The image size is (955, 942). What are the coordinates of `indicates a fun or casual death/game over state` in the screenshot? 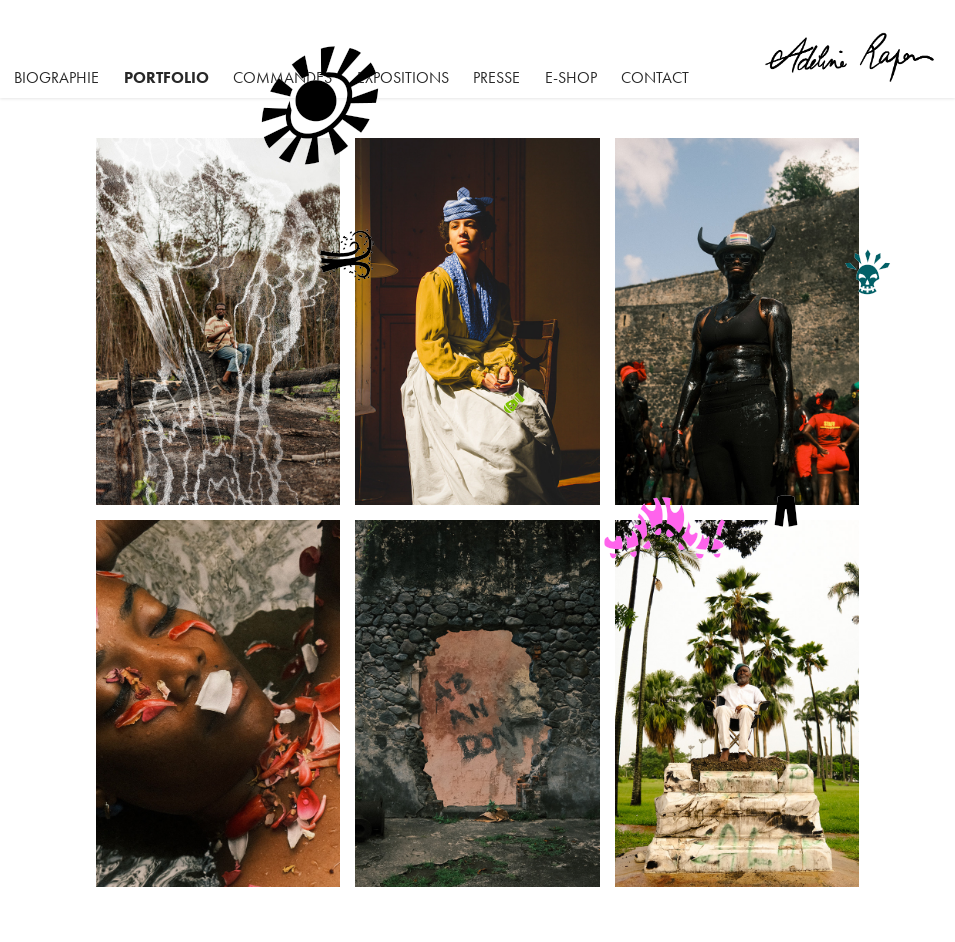 It's located at (867, 271).